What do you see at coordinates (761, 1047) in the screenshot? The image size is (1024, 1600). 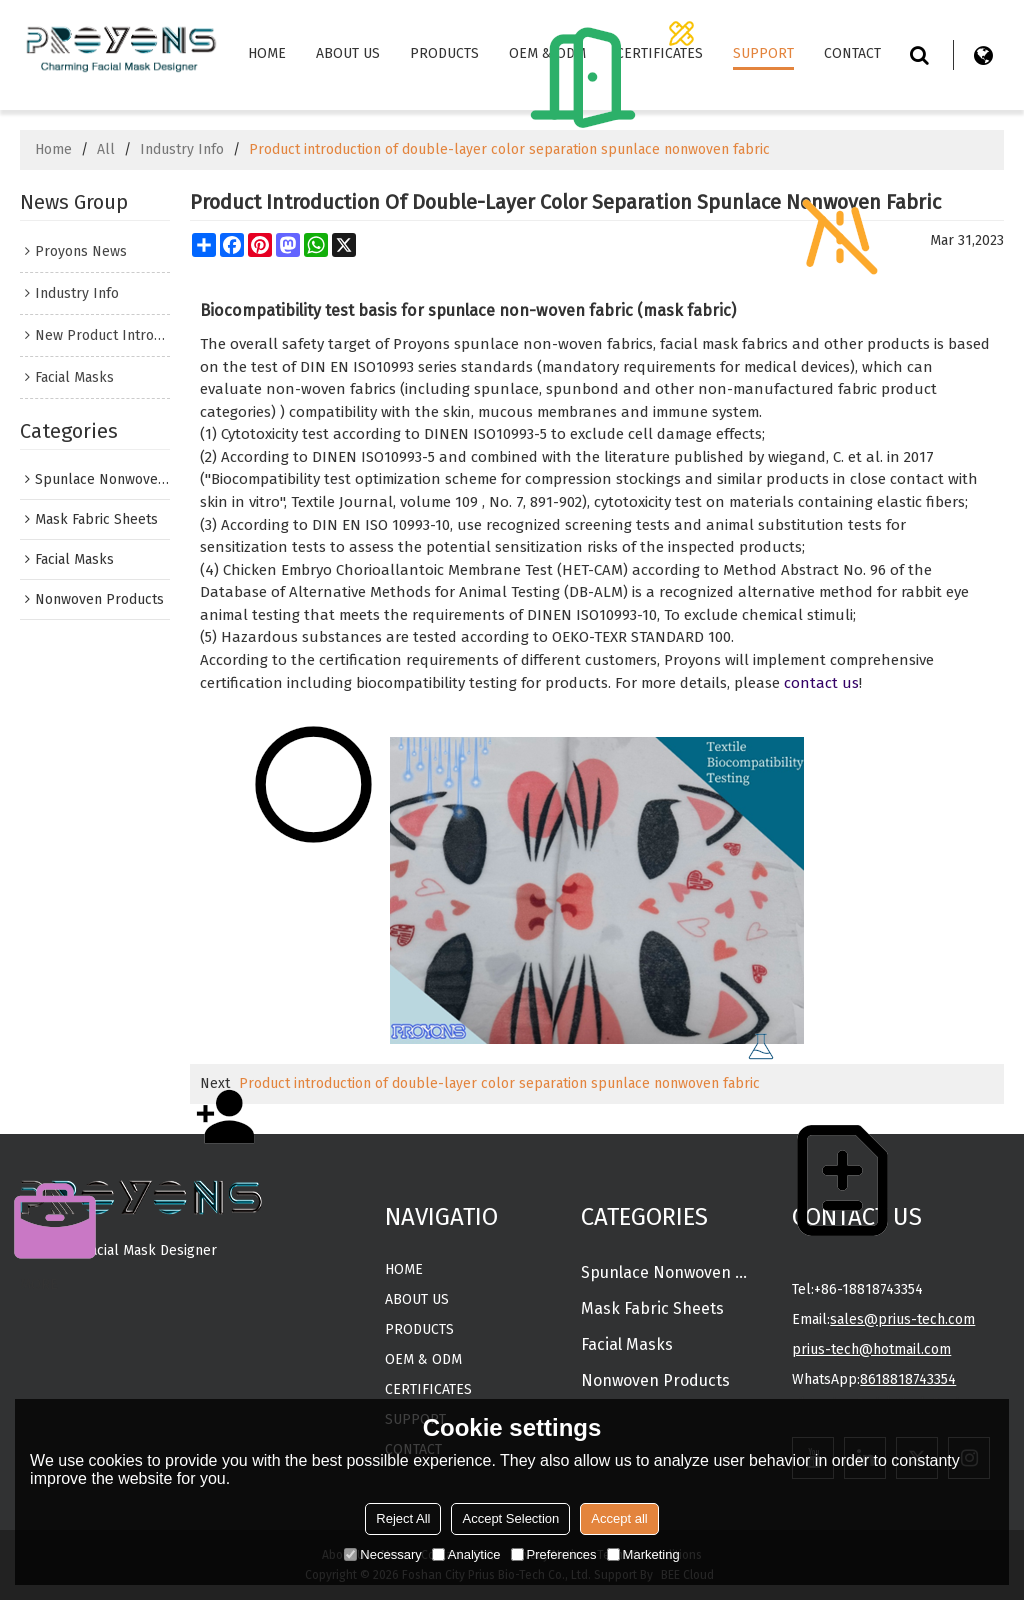 I see `access lab or experimental features` at bounding box center [761, 1047].